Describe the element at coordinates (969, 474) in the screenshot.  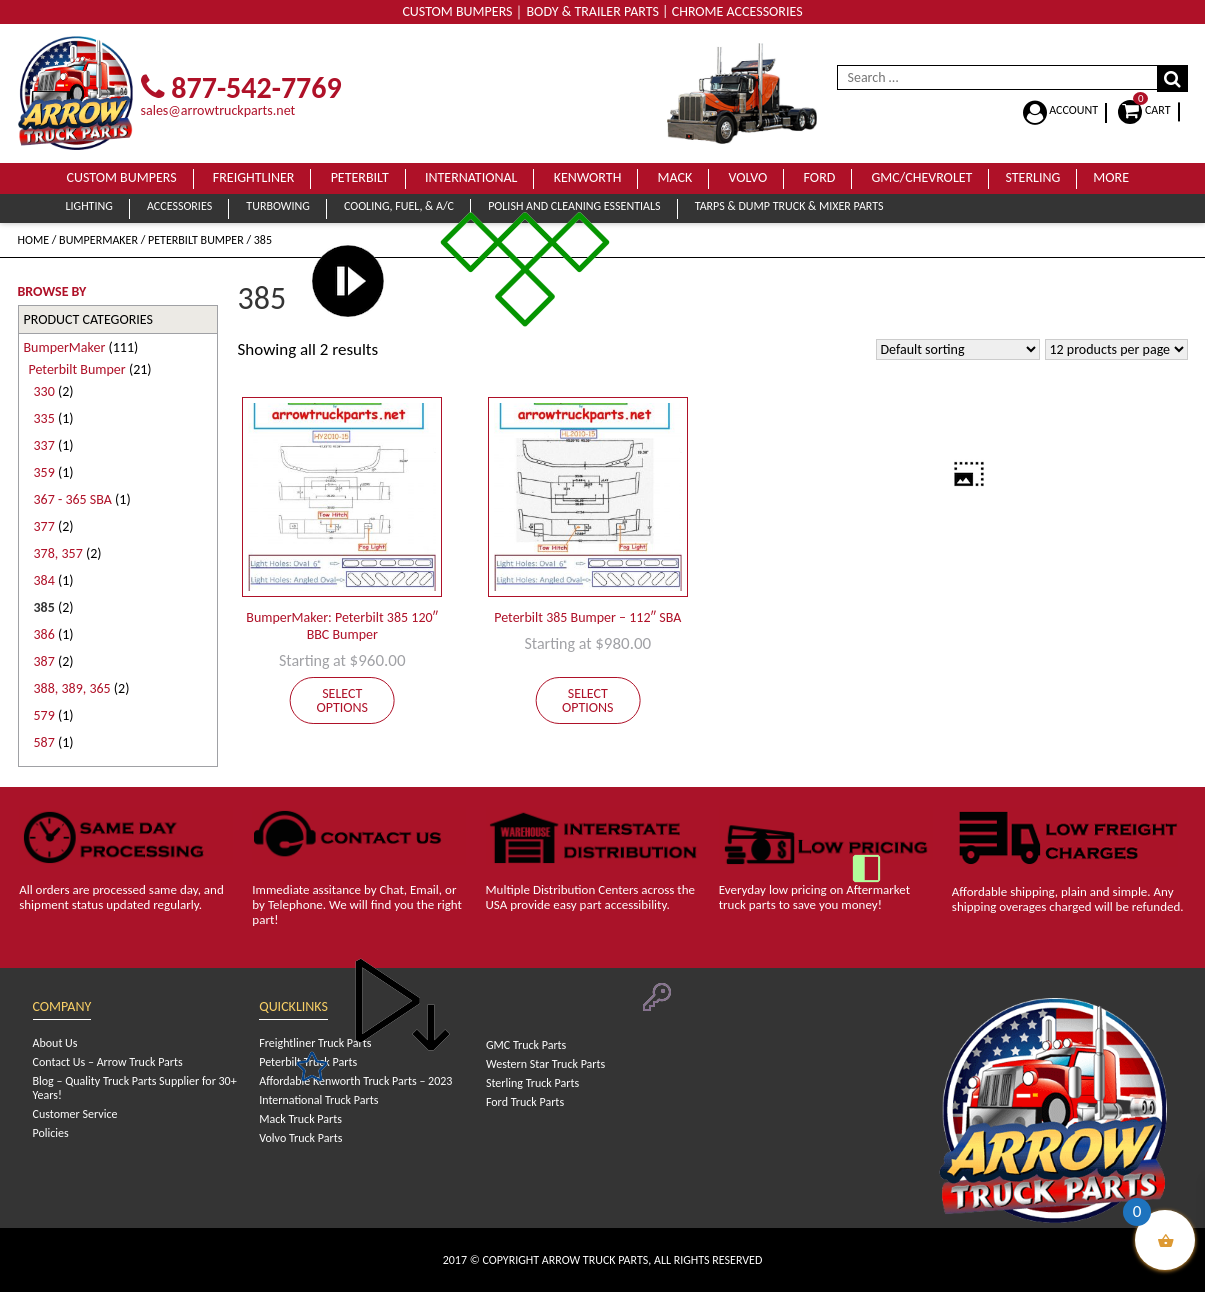
I see `resize image to large format` at that location.